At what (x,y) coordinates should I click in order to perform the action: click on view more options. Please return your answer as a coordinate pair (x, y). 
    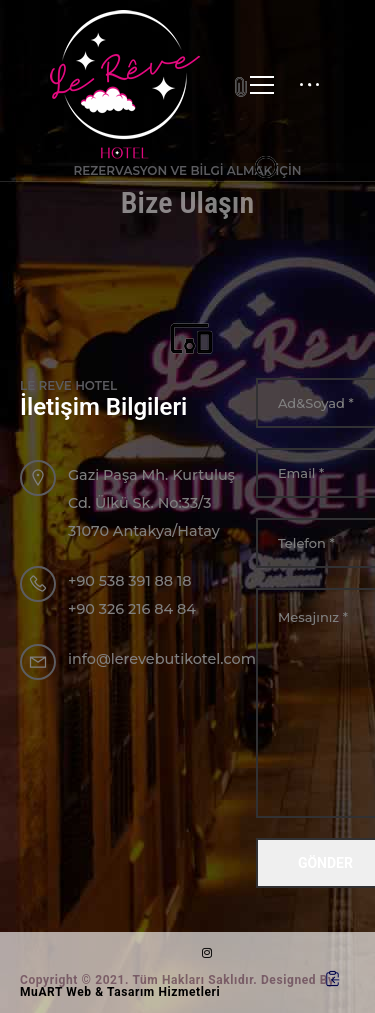
    Looking at the image, I should click on (266, 167).